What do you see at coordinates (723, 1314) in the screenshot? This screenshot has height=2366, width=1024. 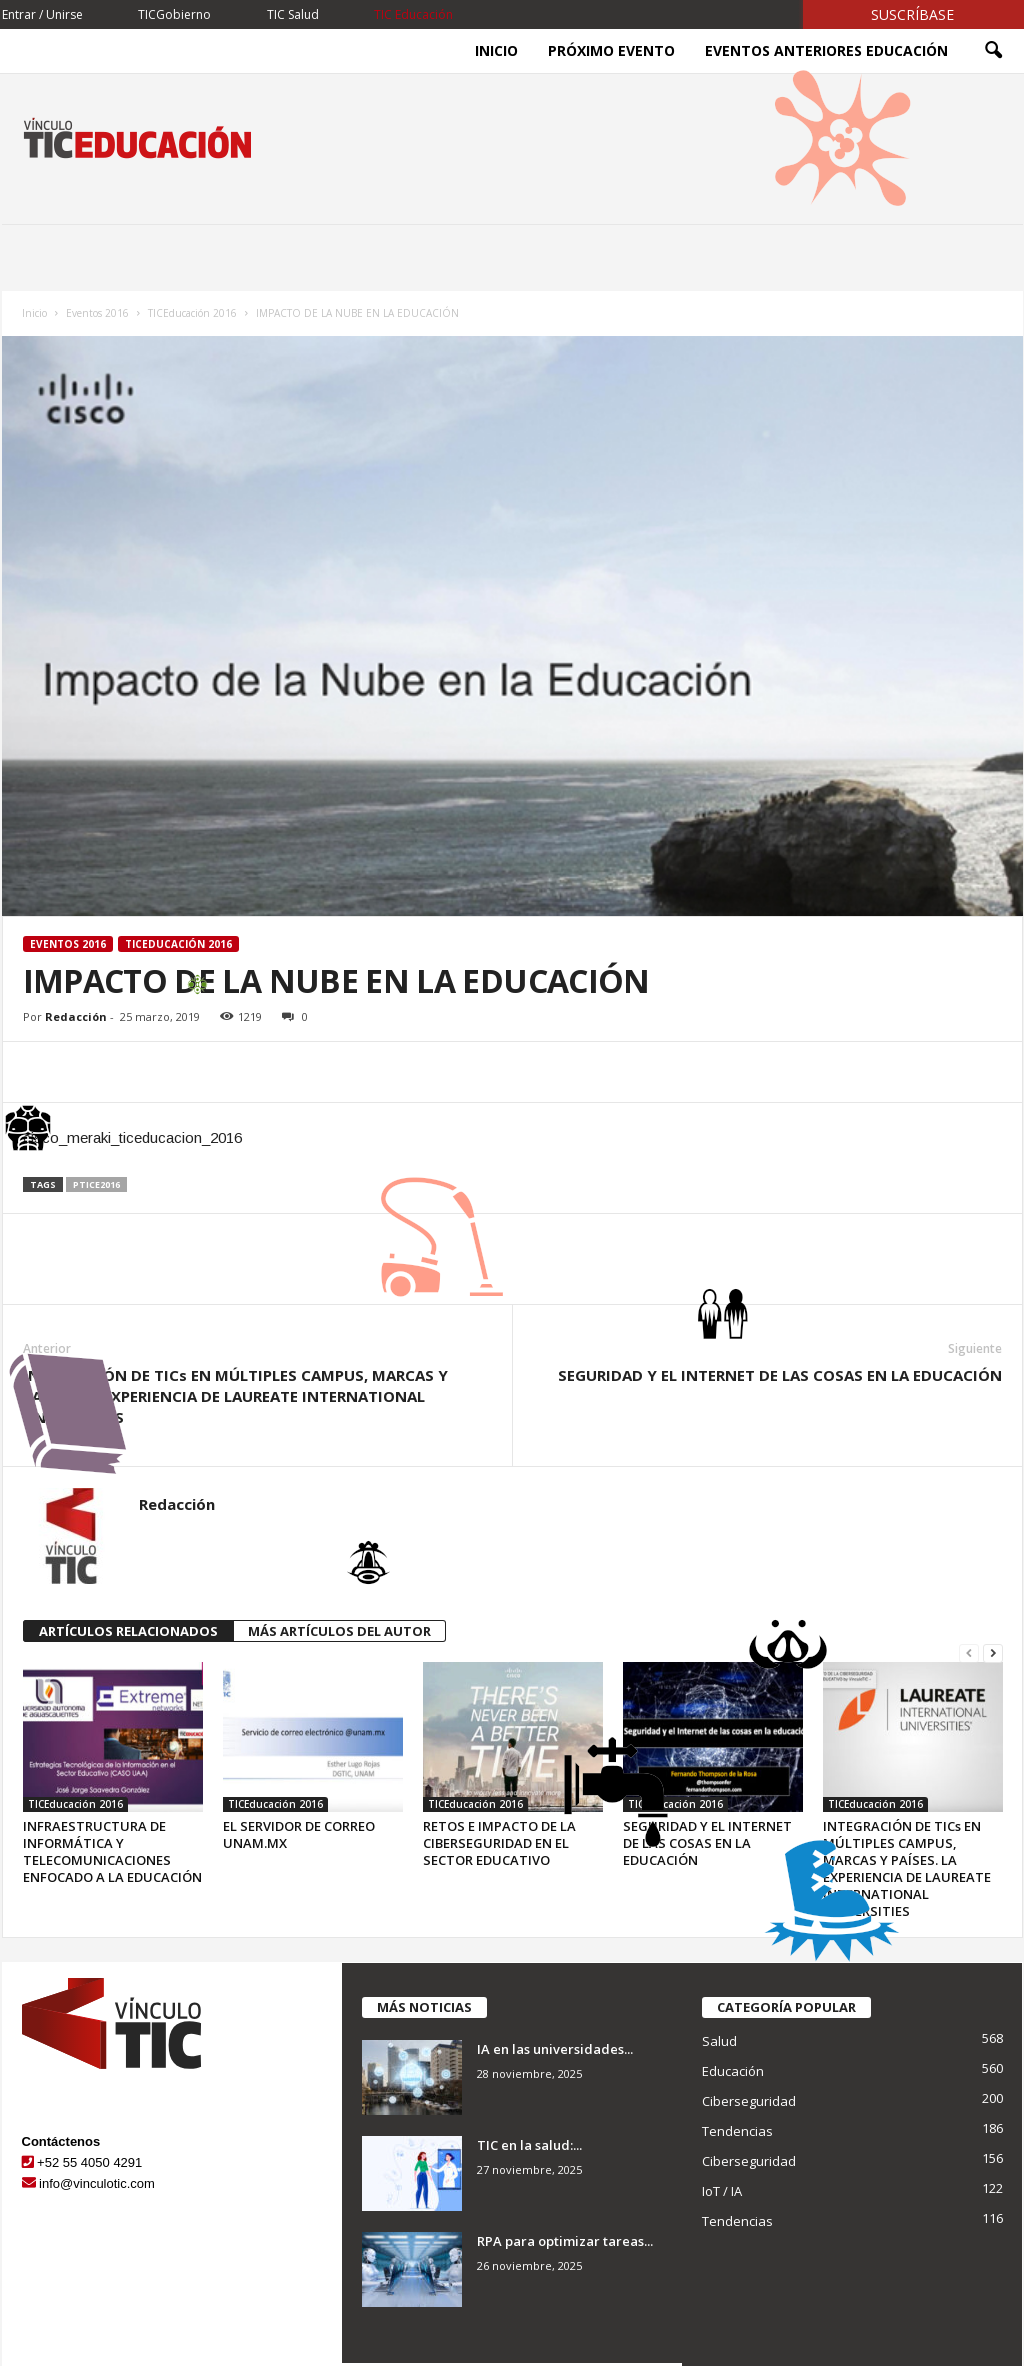 I see `swap character or avatar body` at bounding box center [723, 1314].